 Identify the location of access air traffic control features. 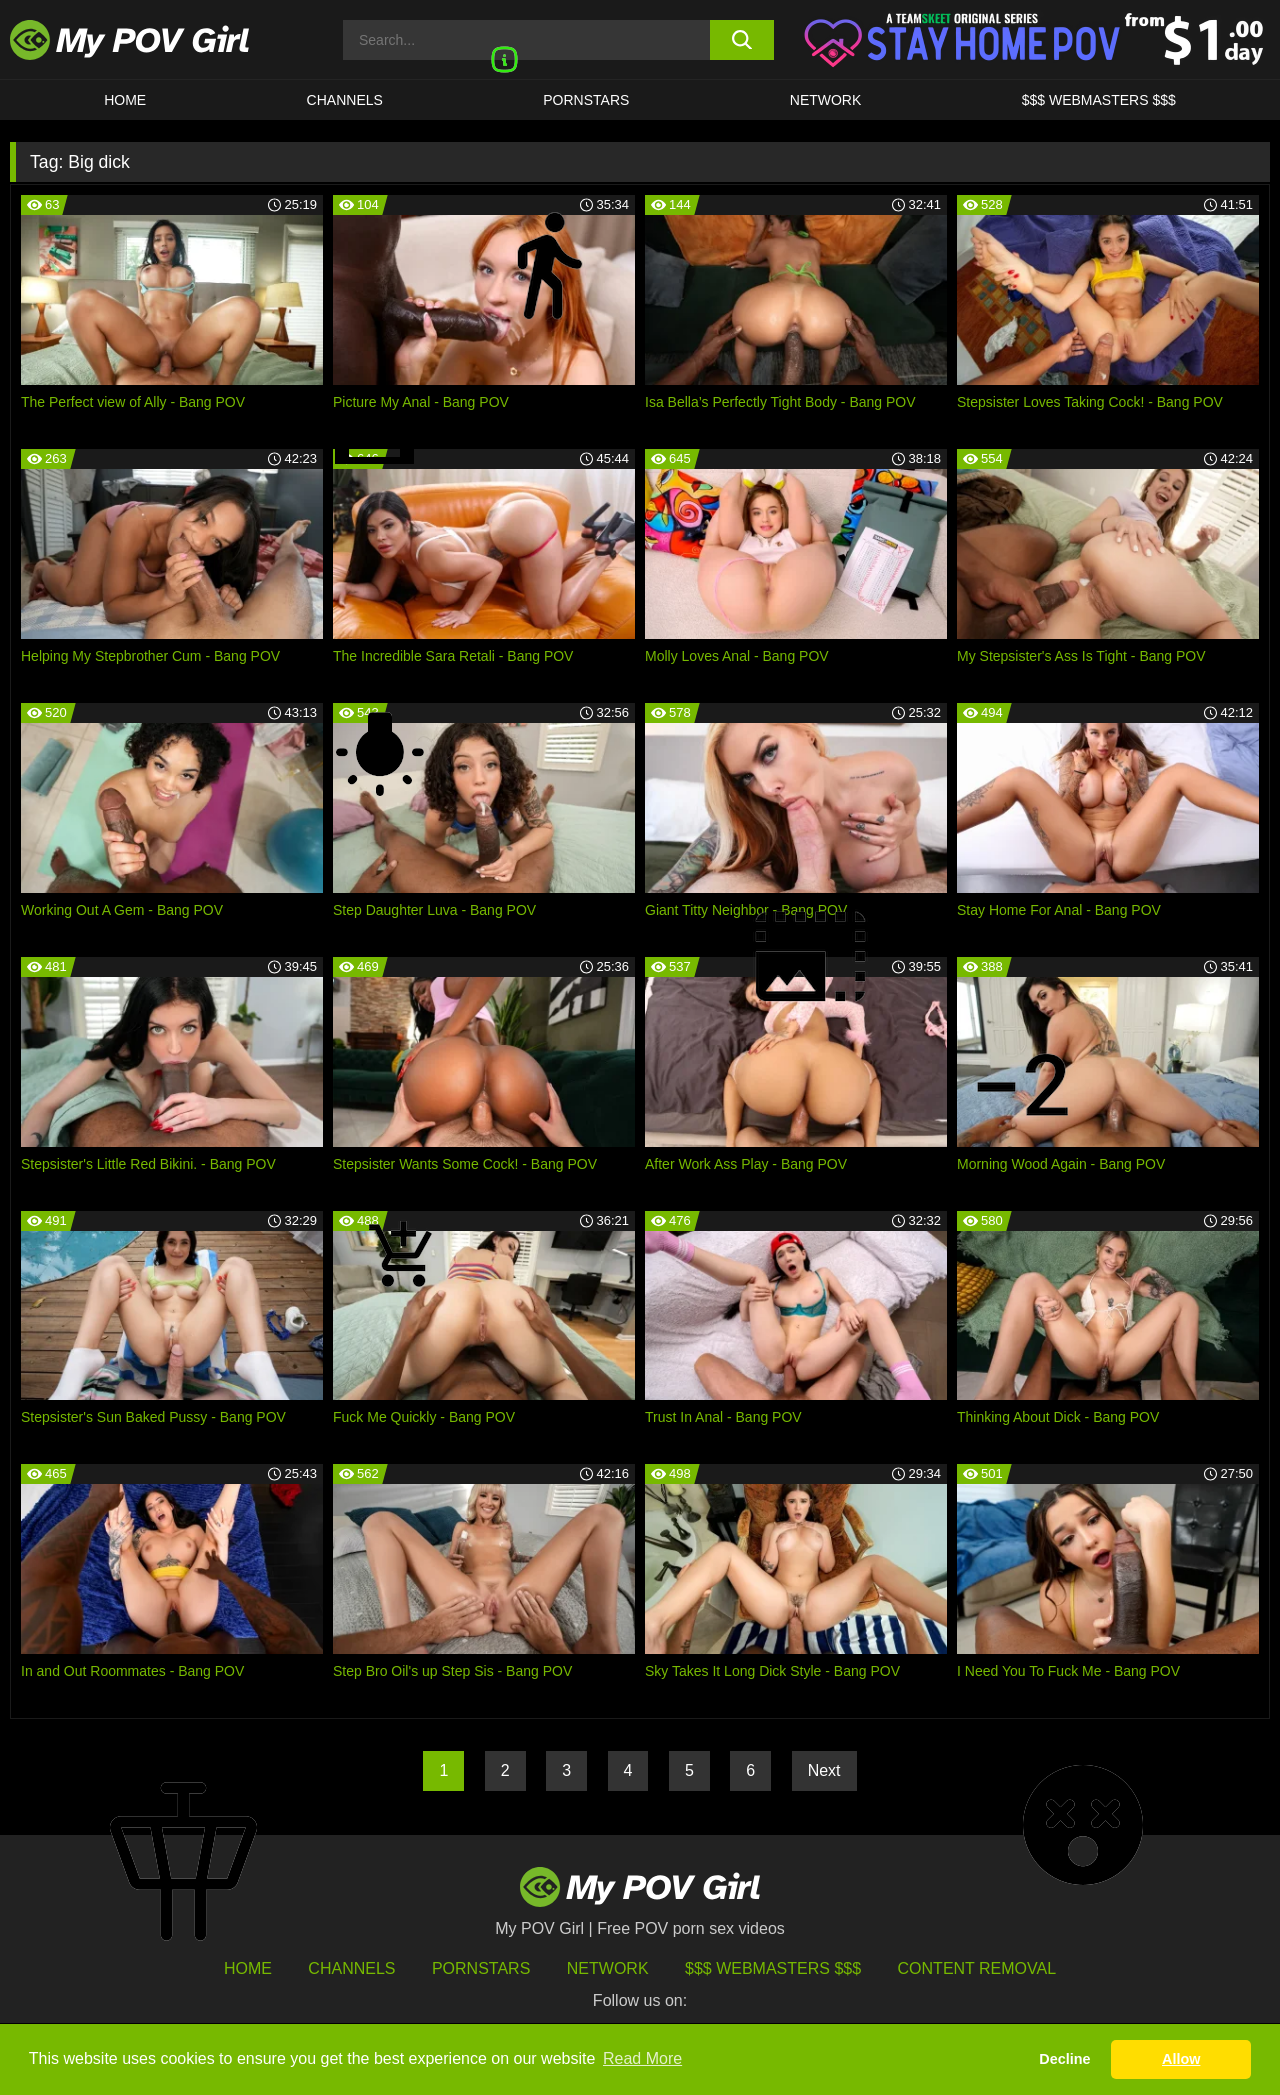
(183, 1861).